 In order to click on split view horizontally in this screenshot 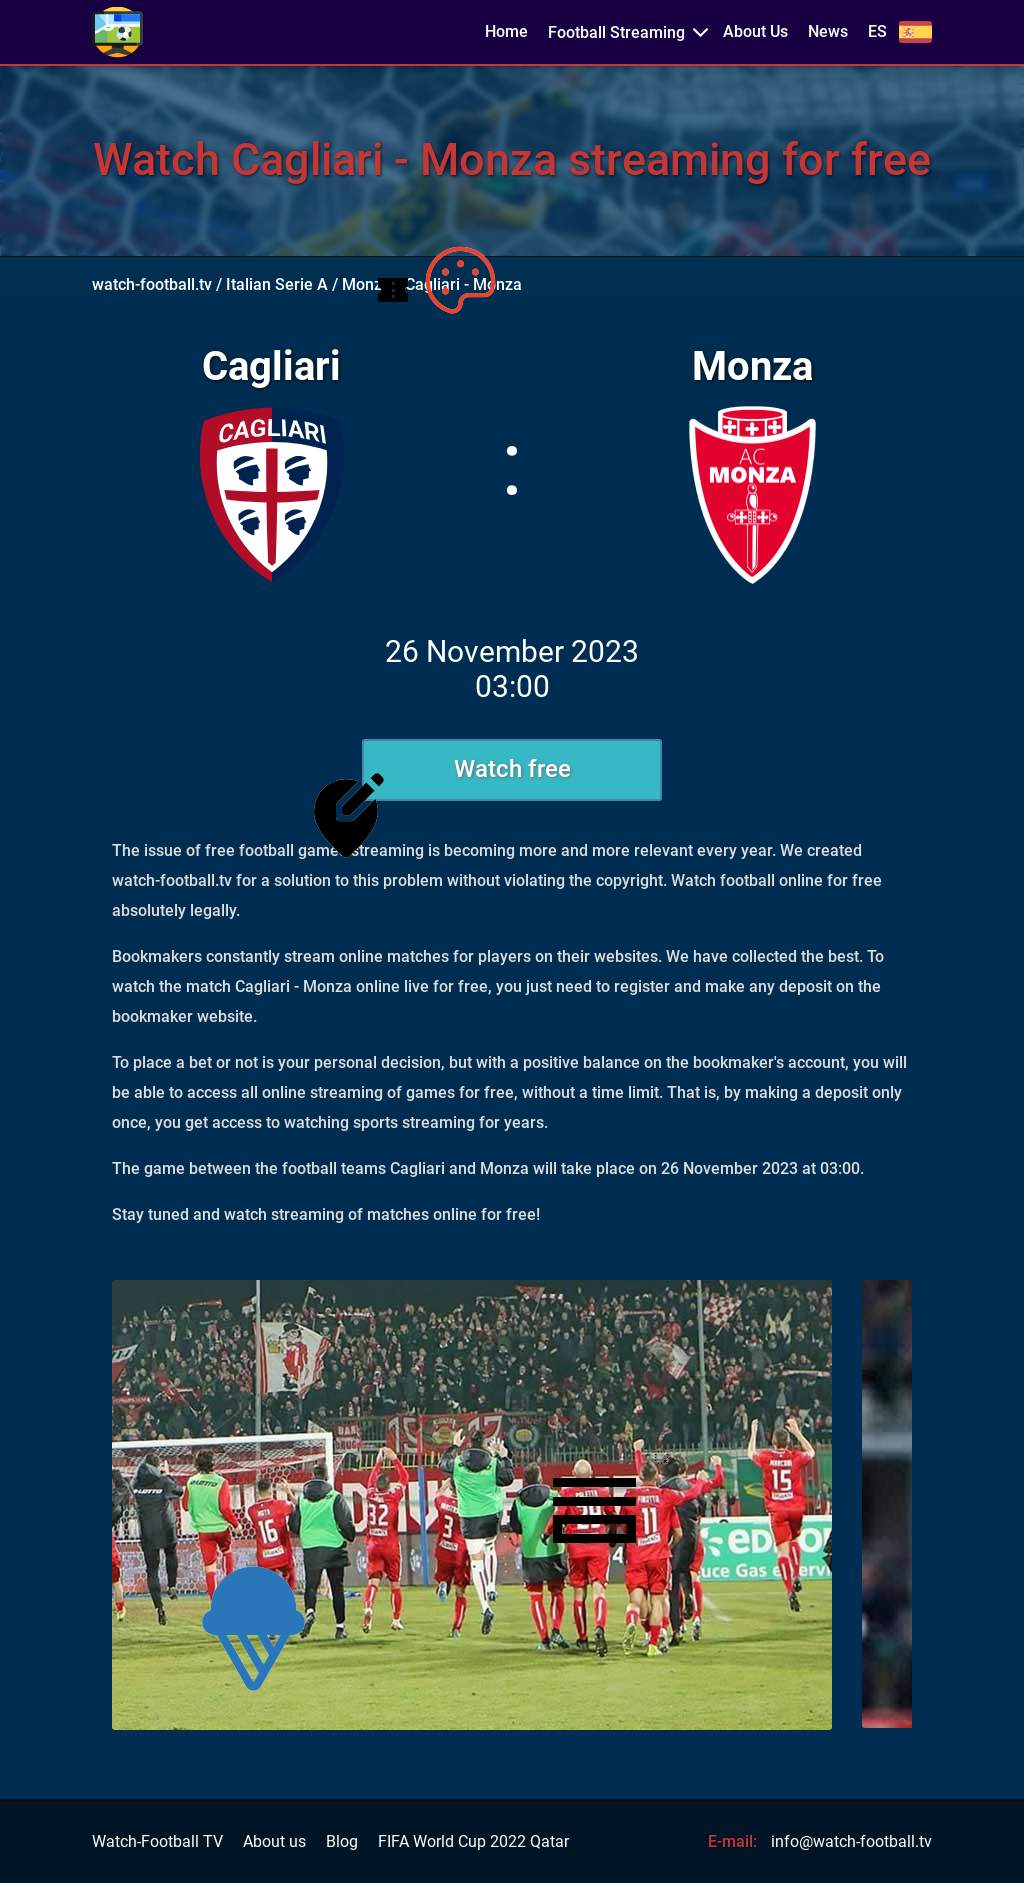, I will do `click(594, 1510)`.